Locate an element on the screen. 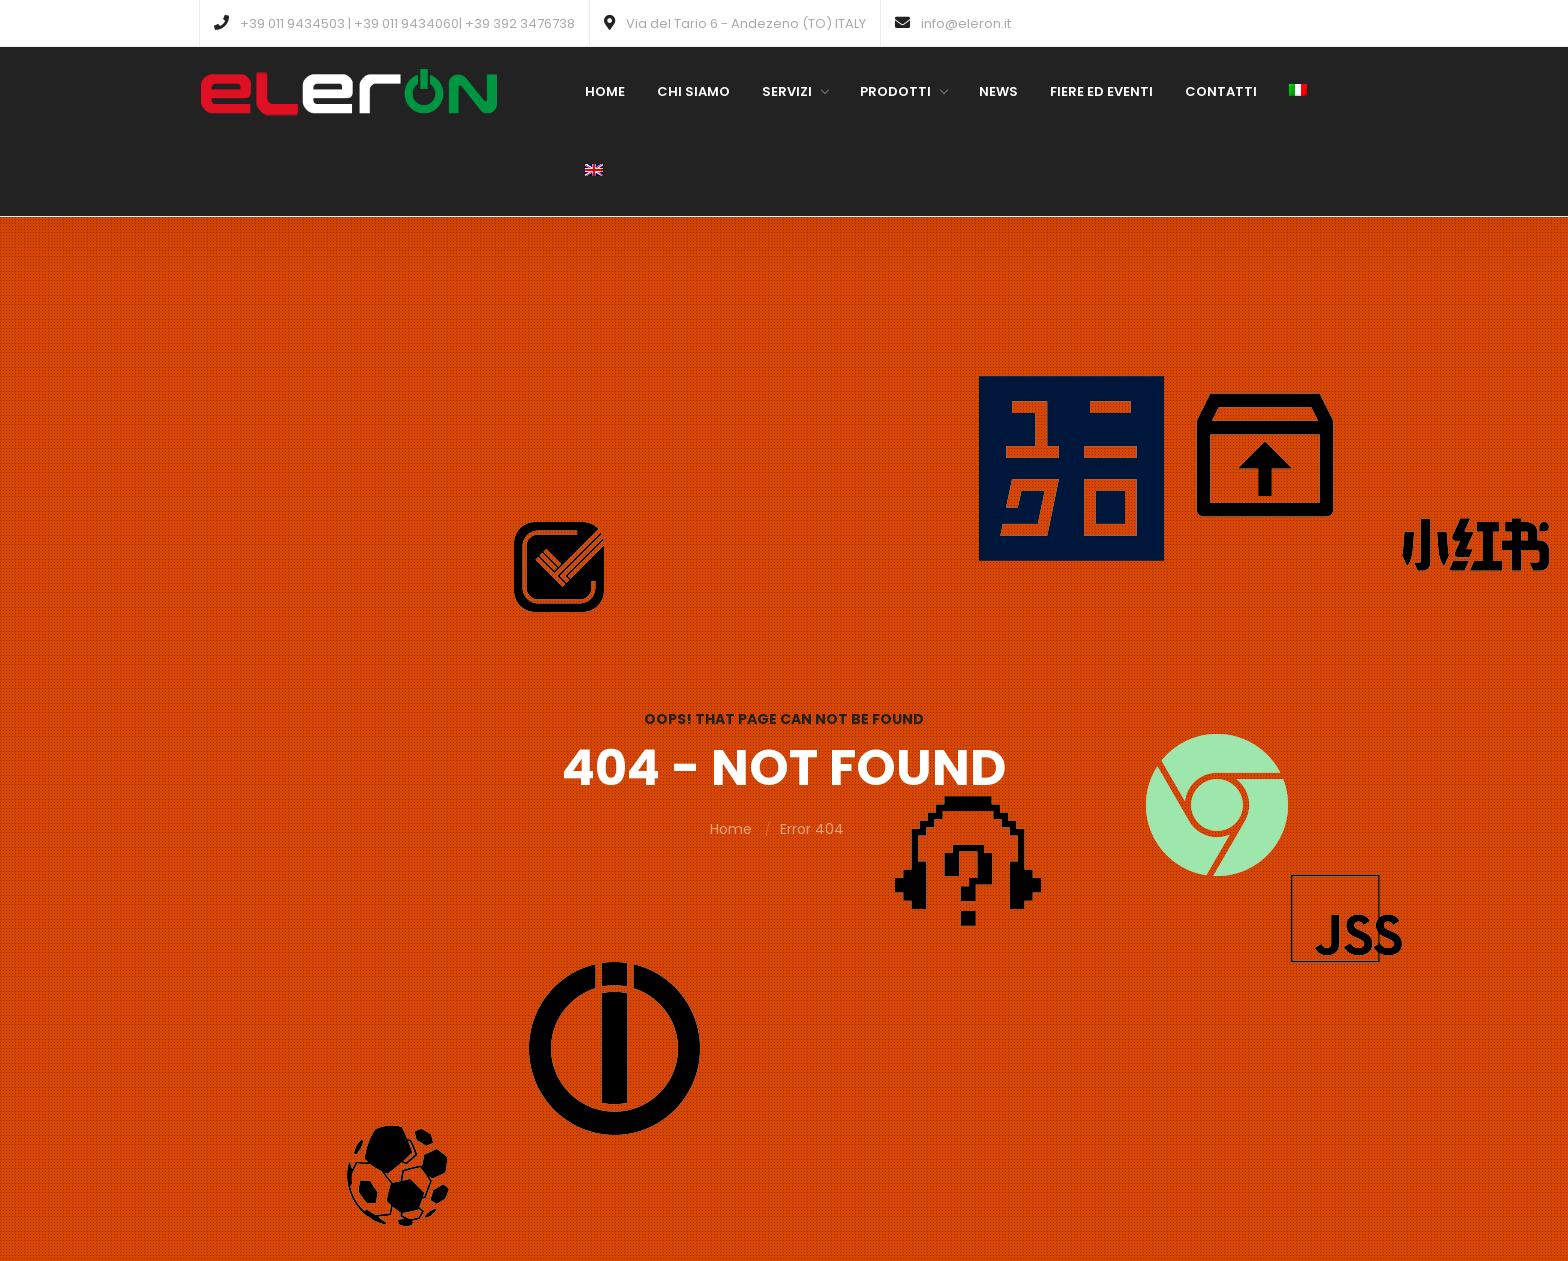  open xiaohongshu app is located at coordinates (1475, 544).